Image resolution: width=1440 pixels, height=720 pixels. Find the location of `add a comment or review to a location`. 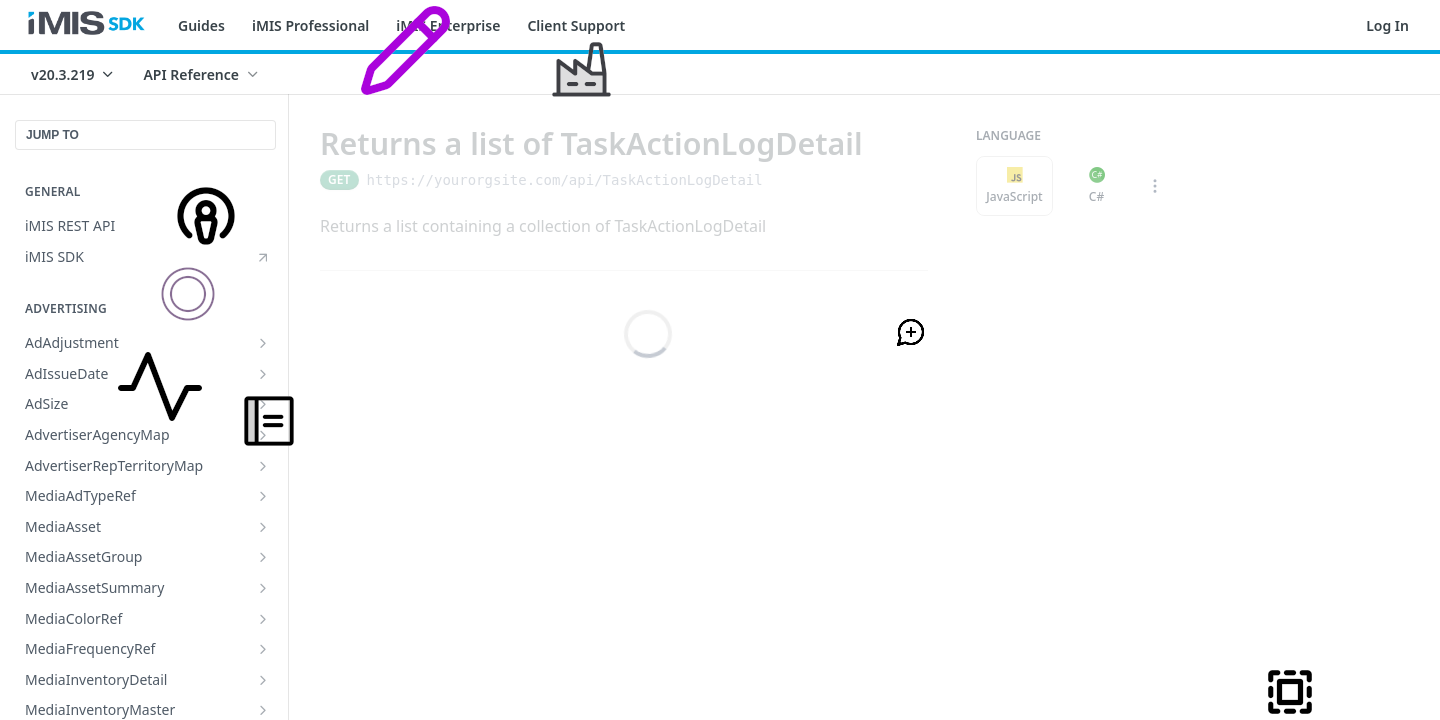

add a comment or review to a location is located at coordinates (911, 332).